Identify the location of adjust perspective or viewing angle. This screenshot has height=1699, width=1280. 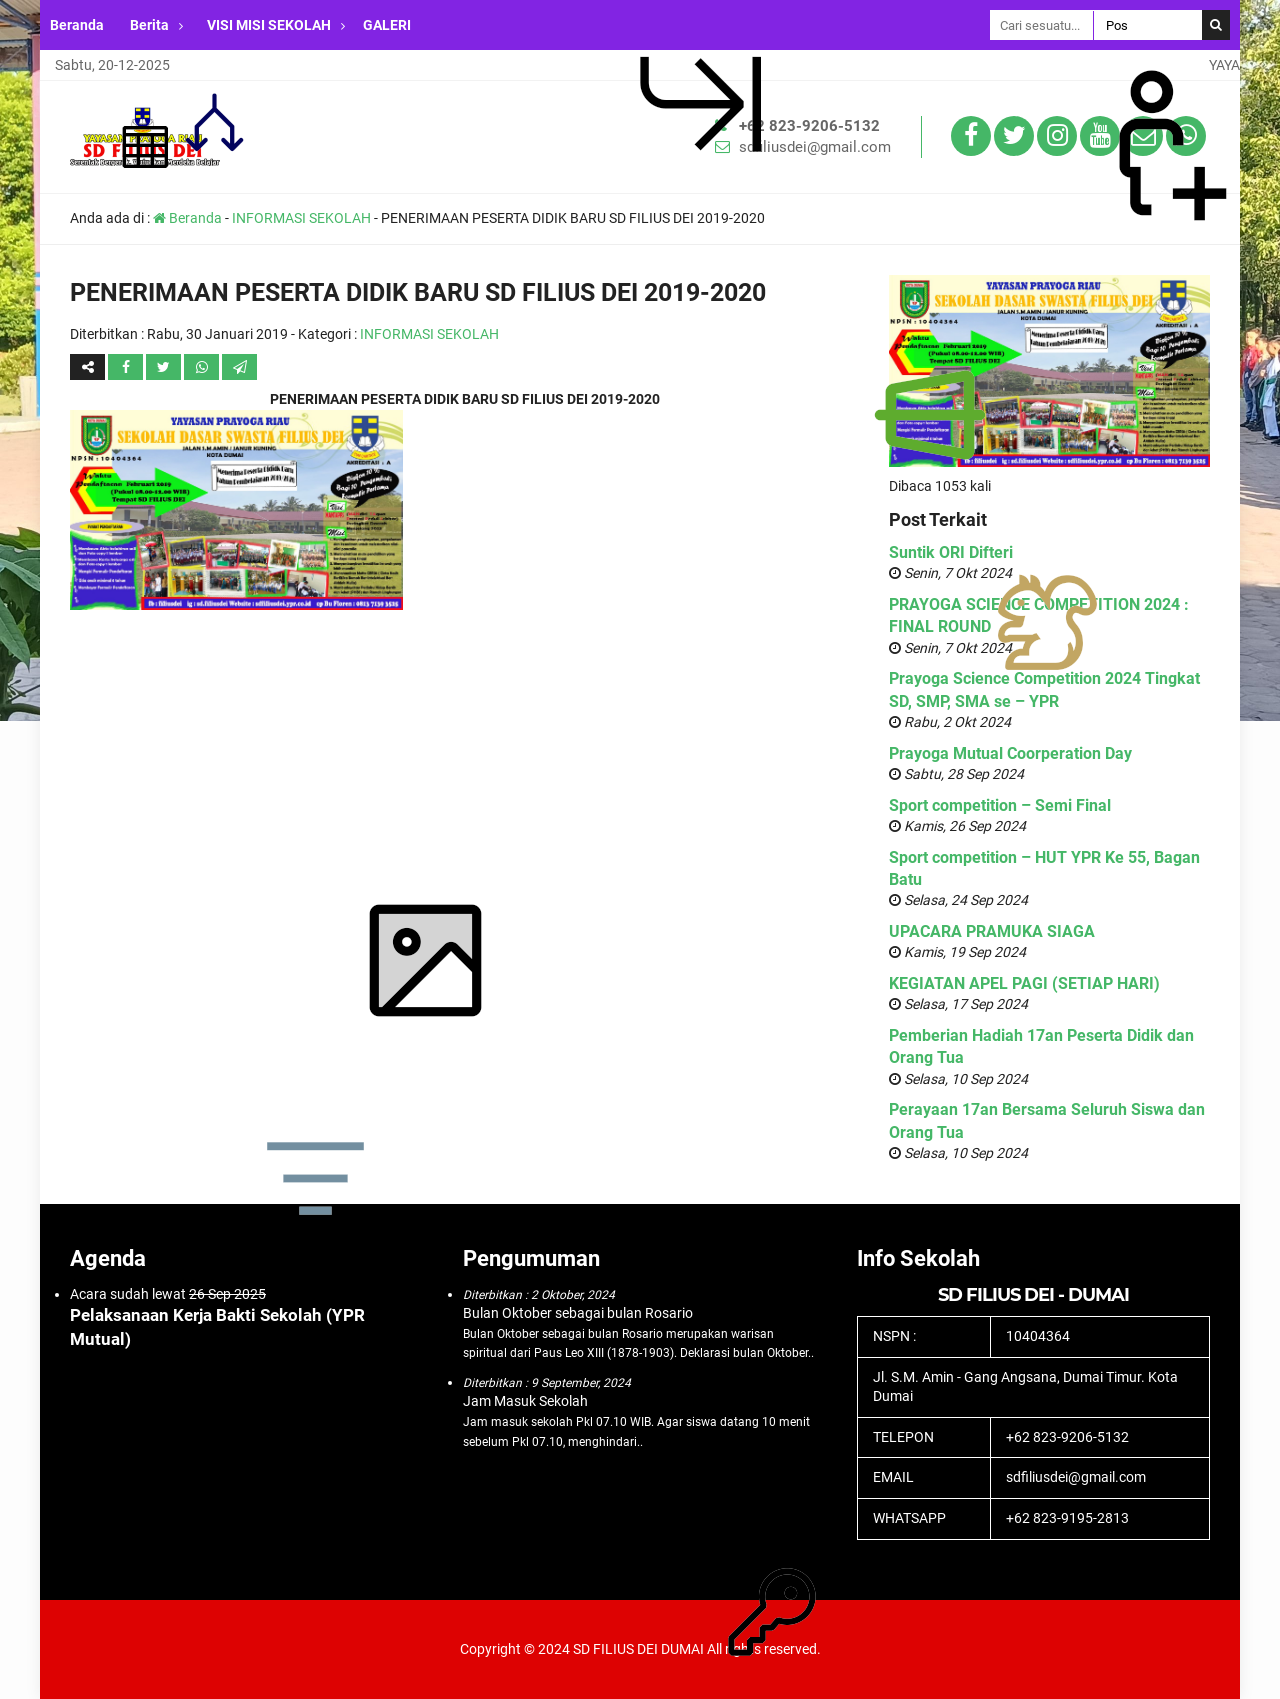
(930, 415).